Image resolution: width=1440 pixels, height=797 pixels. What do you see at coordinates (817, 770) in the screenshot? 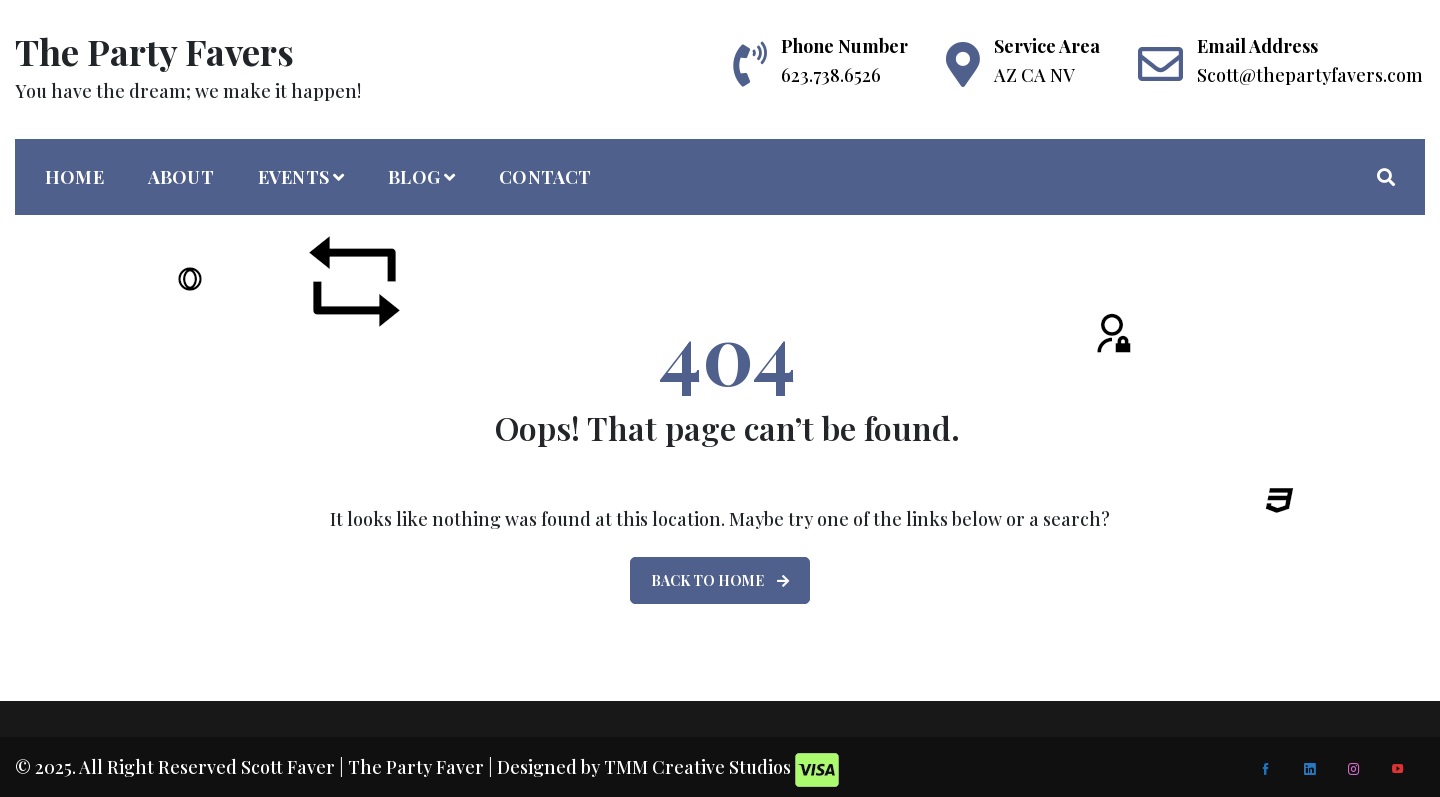
I see `pay with Visa credit or debit card` at bounding box center [817, 770].